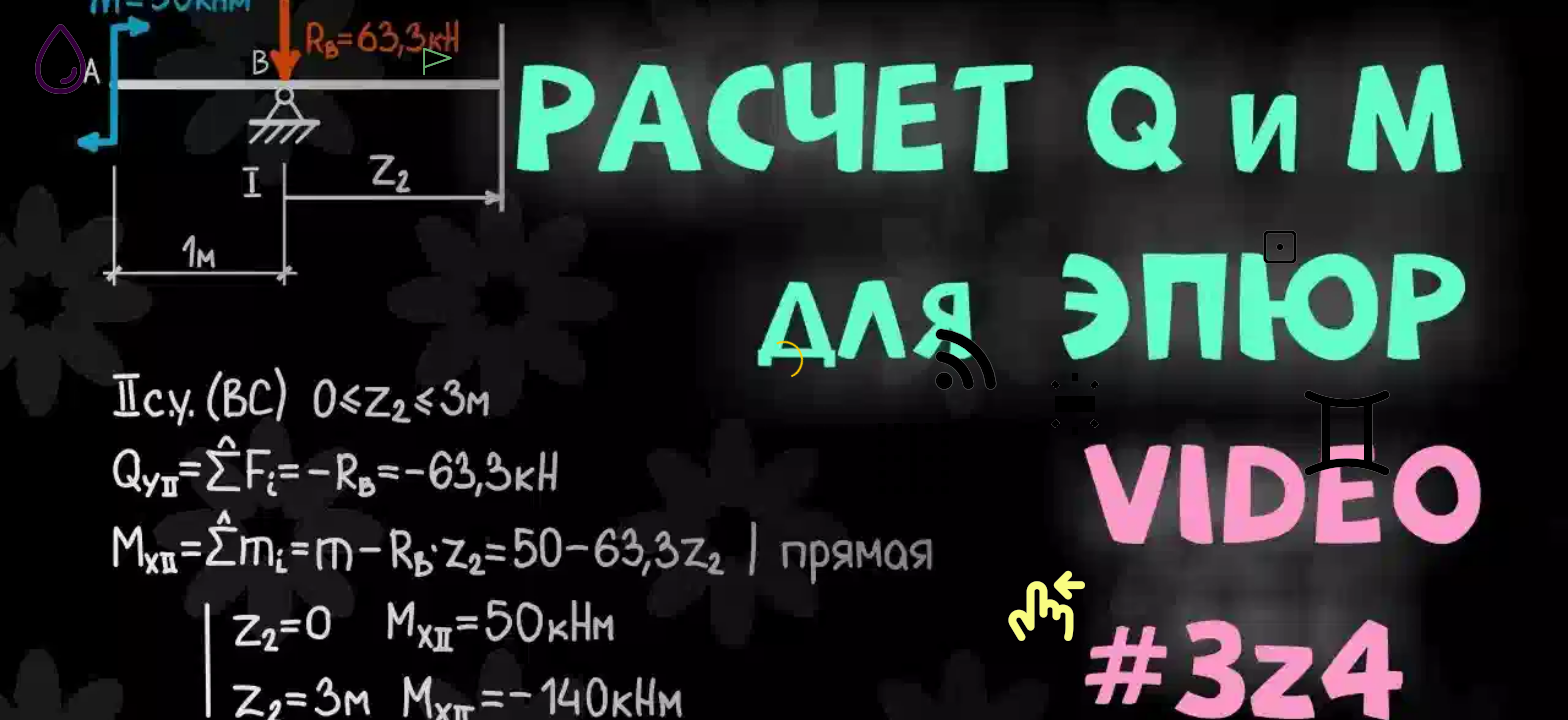  I want to click on flag or bookmark an item, so click(434, 61).